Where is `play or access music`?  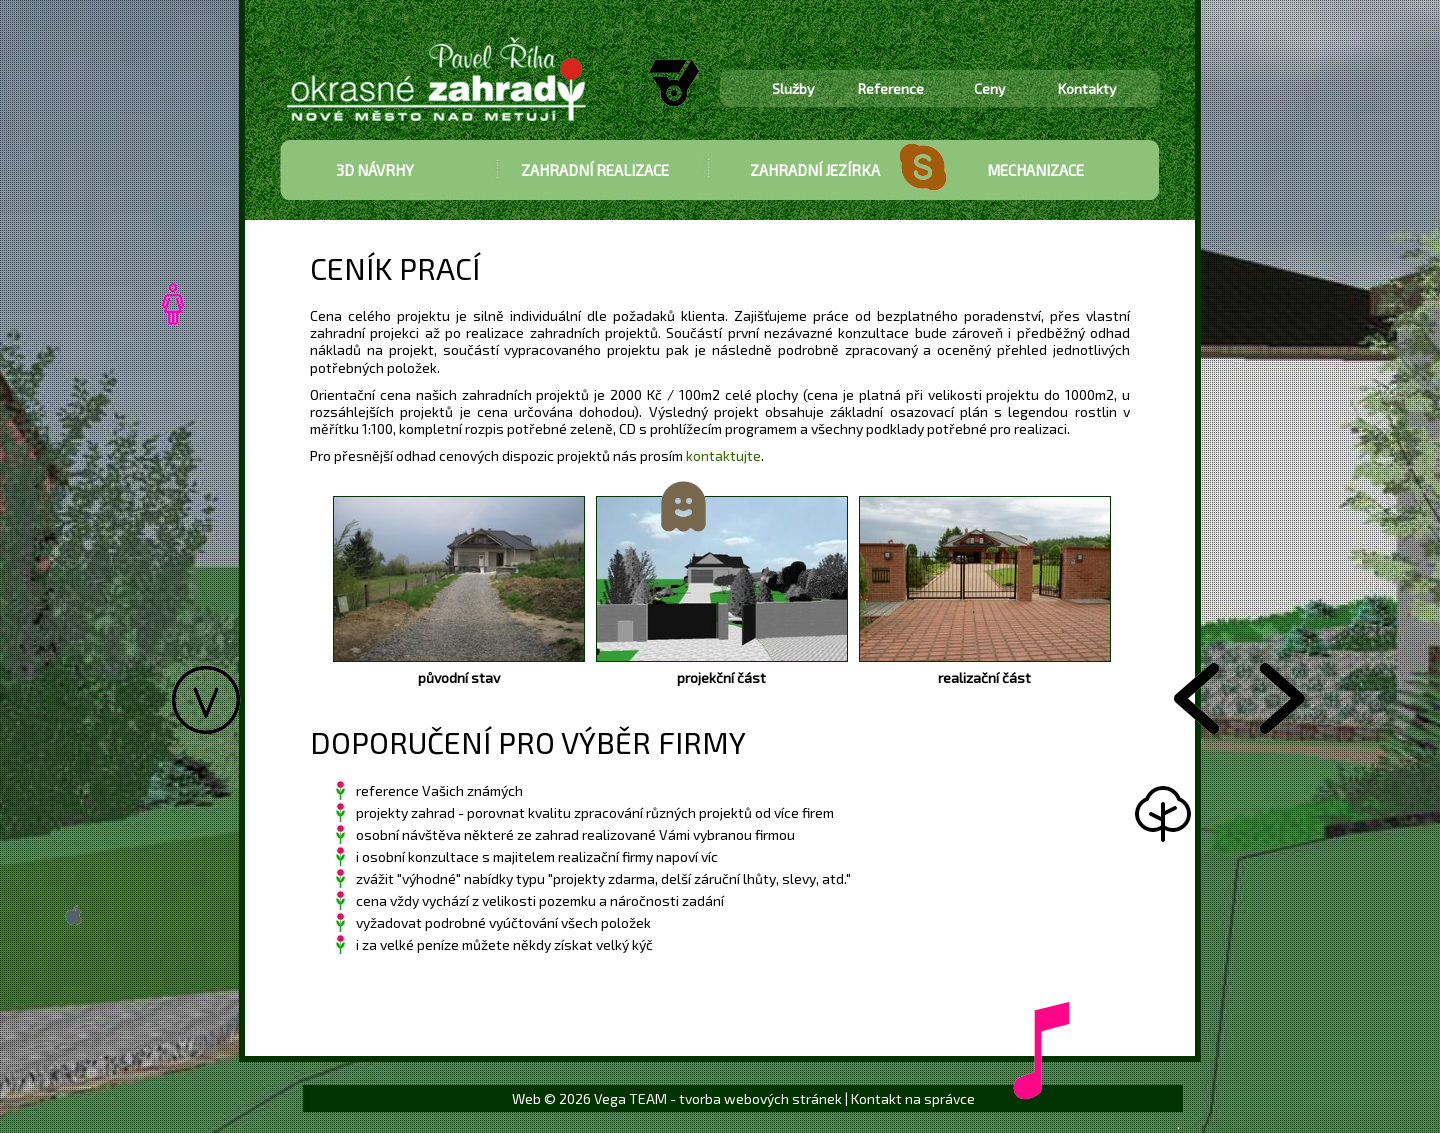
play or access music is located at coordinates (1041, 1050).